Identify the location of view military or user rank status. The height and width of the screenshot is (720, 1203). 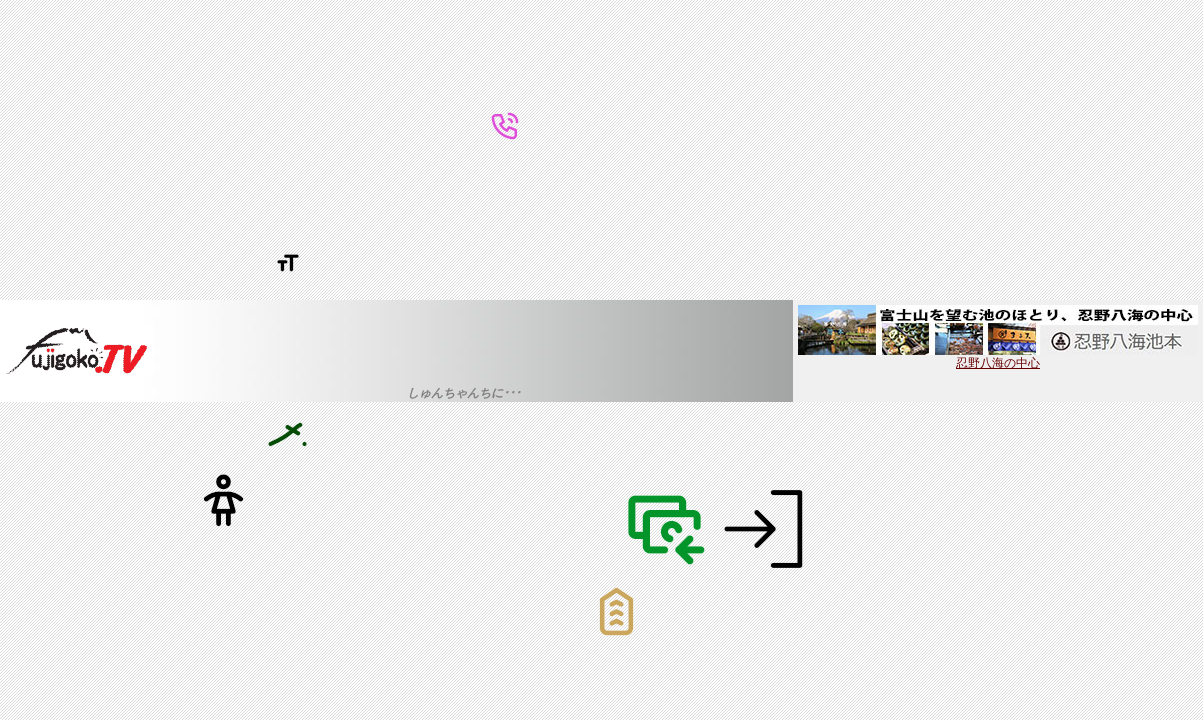
(616, 611).